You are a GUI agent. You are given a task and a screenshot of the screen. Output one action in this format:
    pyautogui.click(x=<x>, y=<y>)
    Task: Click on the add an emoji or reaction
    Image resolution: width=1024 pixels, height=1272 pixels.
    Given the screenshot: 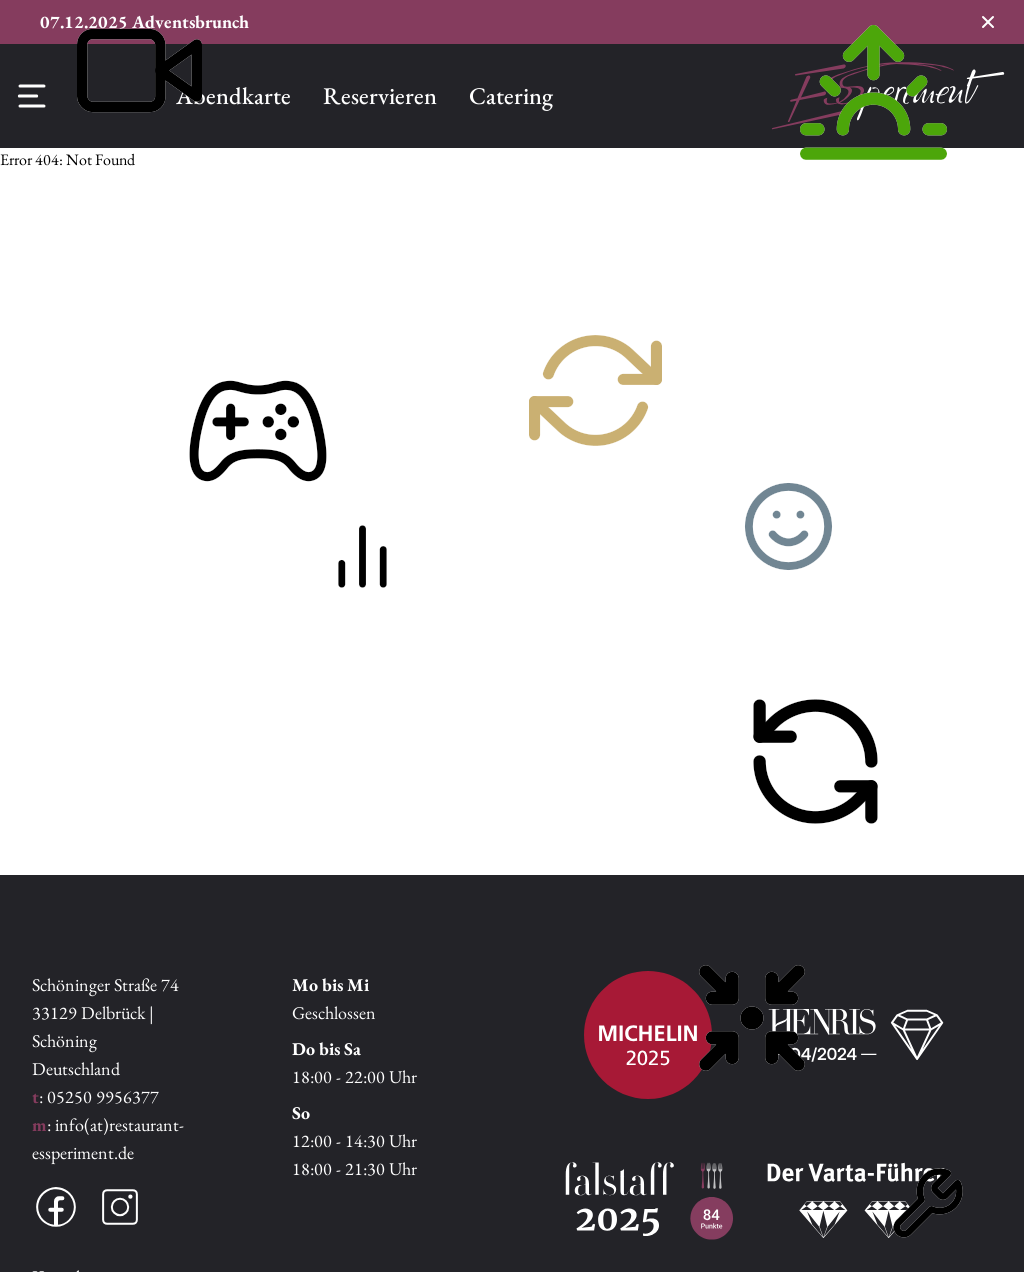 What is the action you would take?
    pyautogui.click(x=788, y=526)
    